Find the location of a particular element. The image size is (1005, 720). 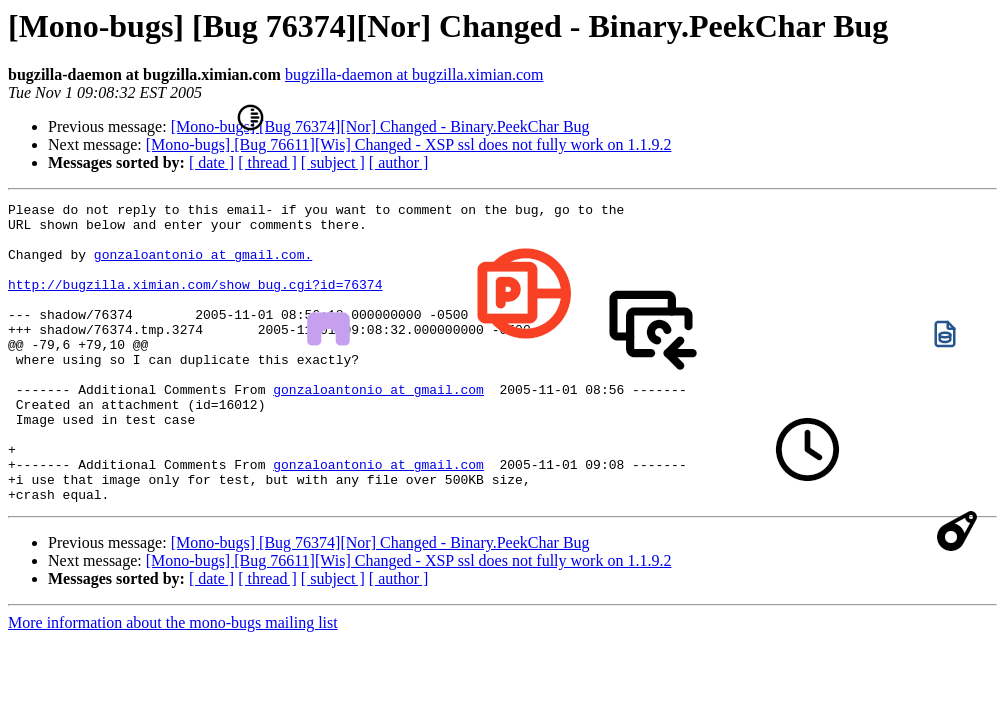

view time or clock settings is located at coordinates (807, 449).